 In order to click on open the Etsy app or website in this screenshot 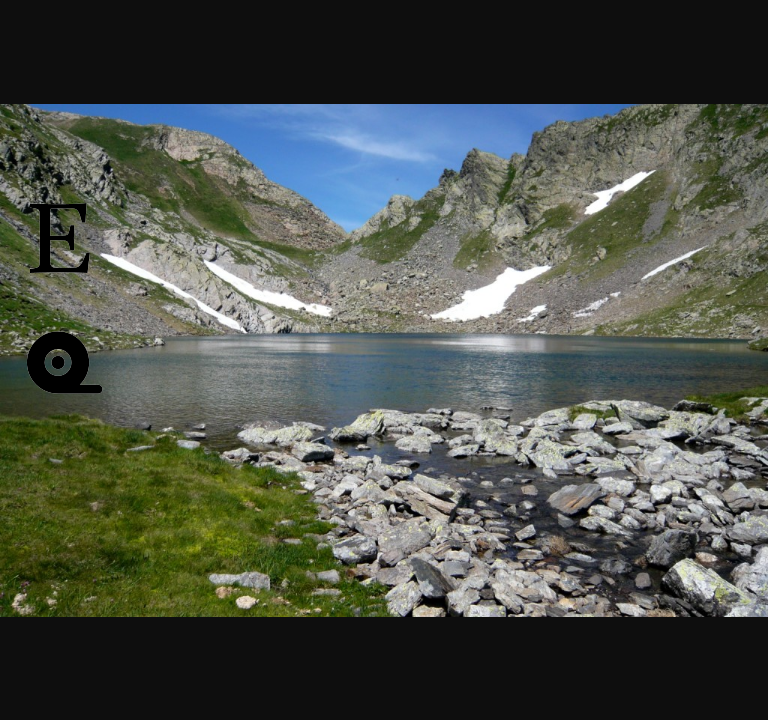, I will do `click(60, 238)`.